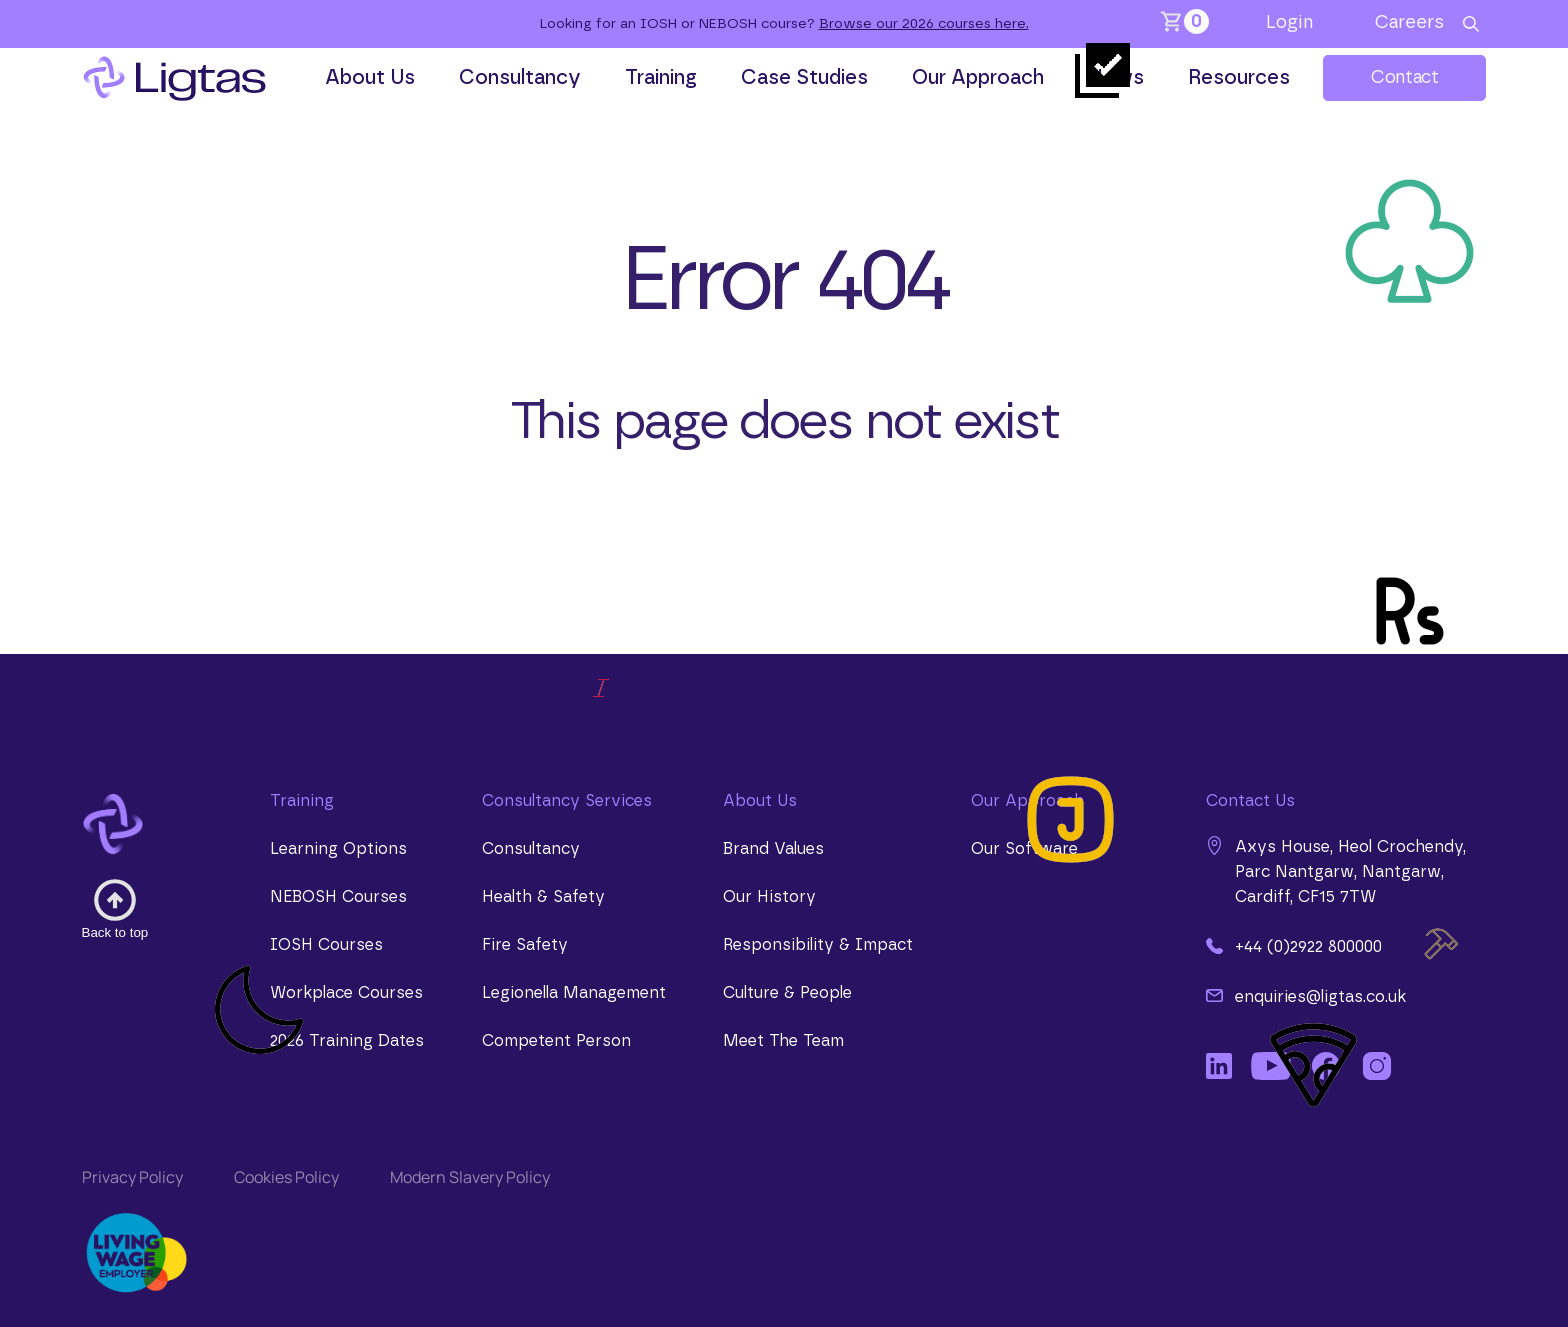 Image resolution: width=1568 pixels, height=1327 pixels. Describe the element at coordinates (1102, 70) in the screenshot. I see `item successfully added to library` at that location.